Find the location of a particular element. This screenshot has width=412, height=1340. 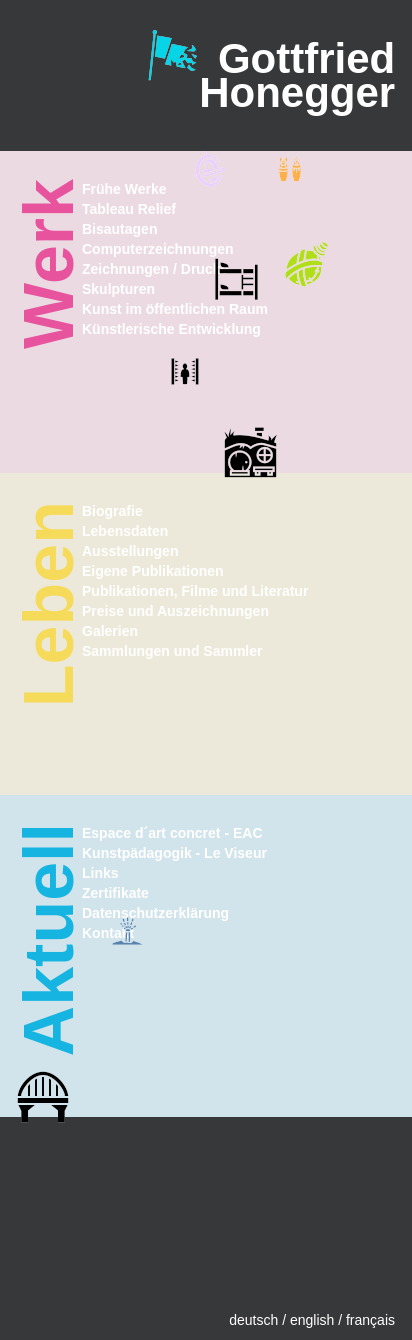

use a potion or consumable item is located at coordinates (307, 264).